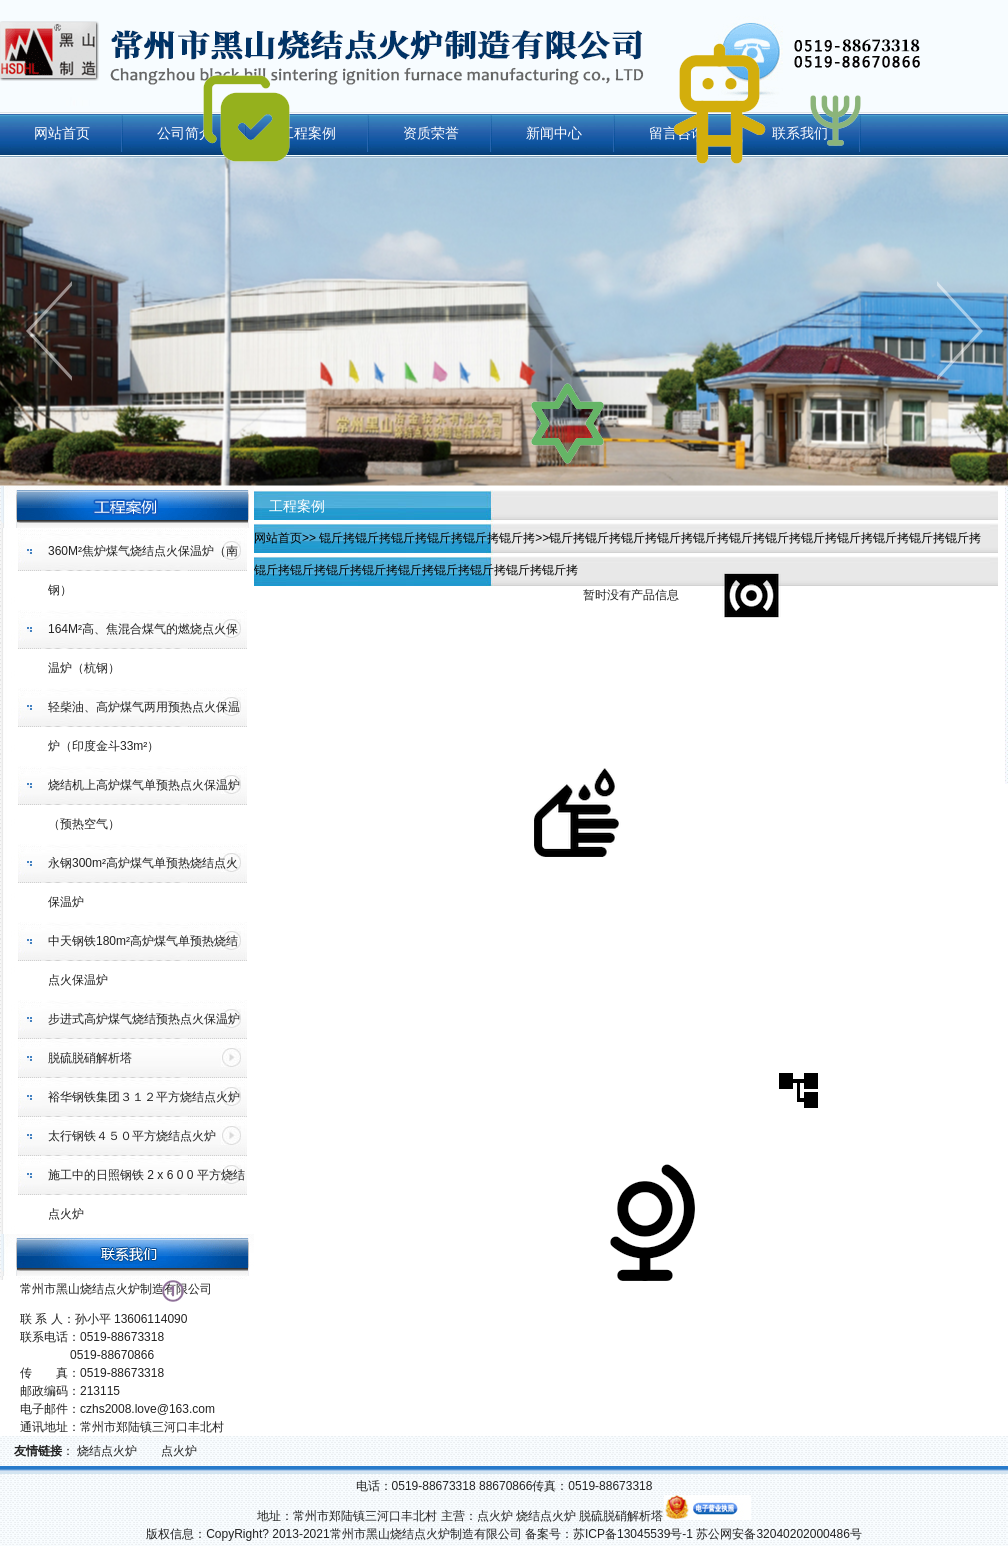  Describe the element at coordinates (246, 118) in the screenshot. I see `content copied to clipboard successfully` at that location.